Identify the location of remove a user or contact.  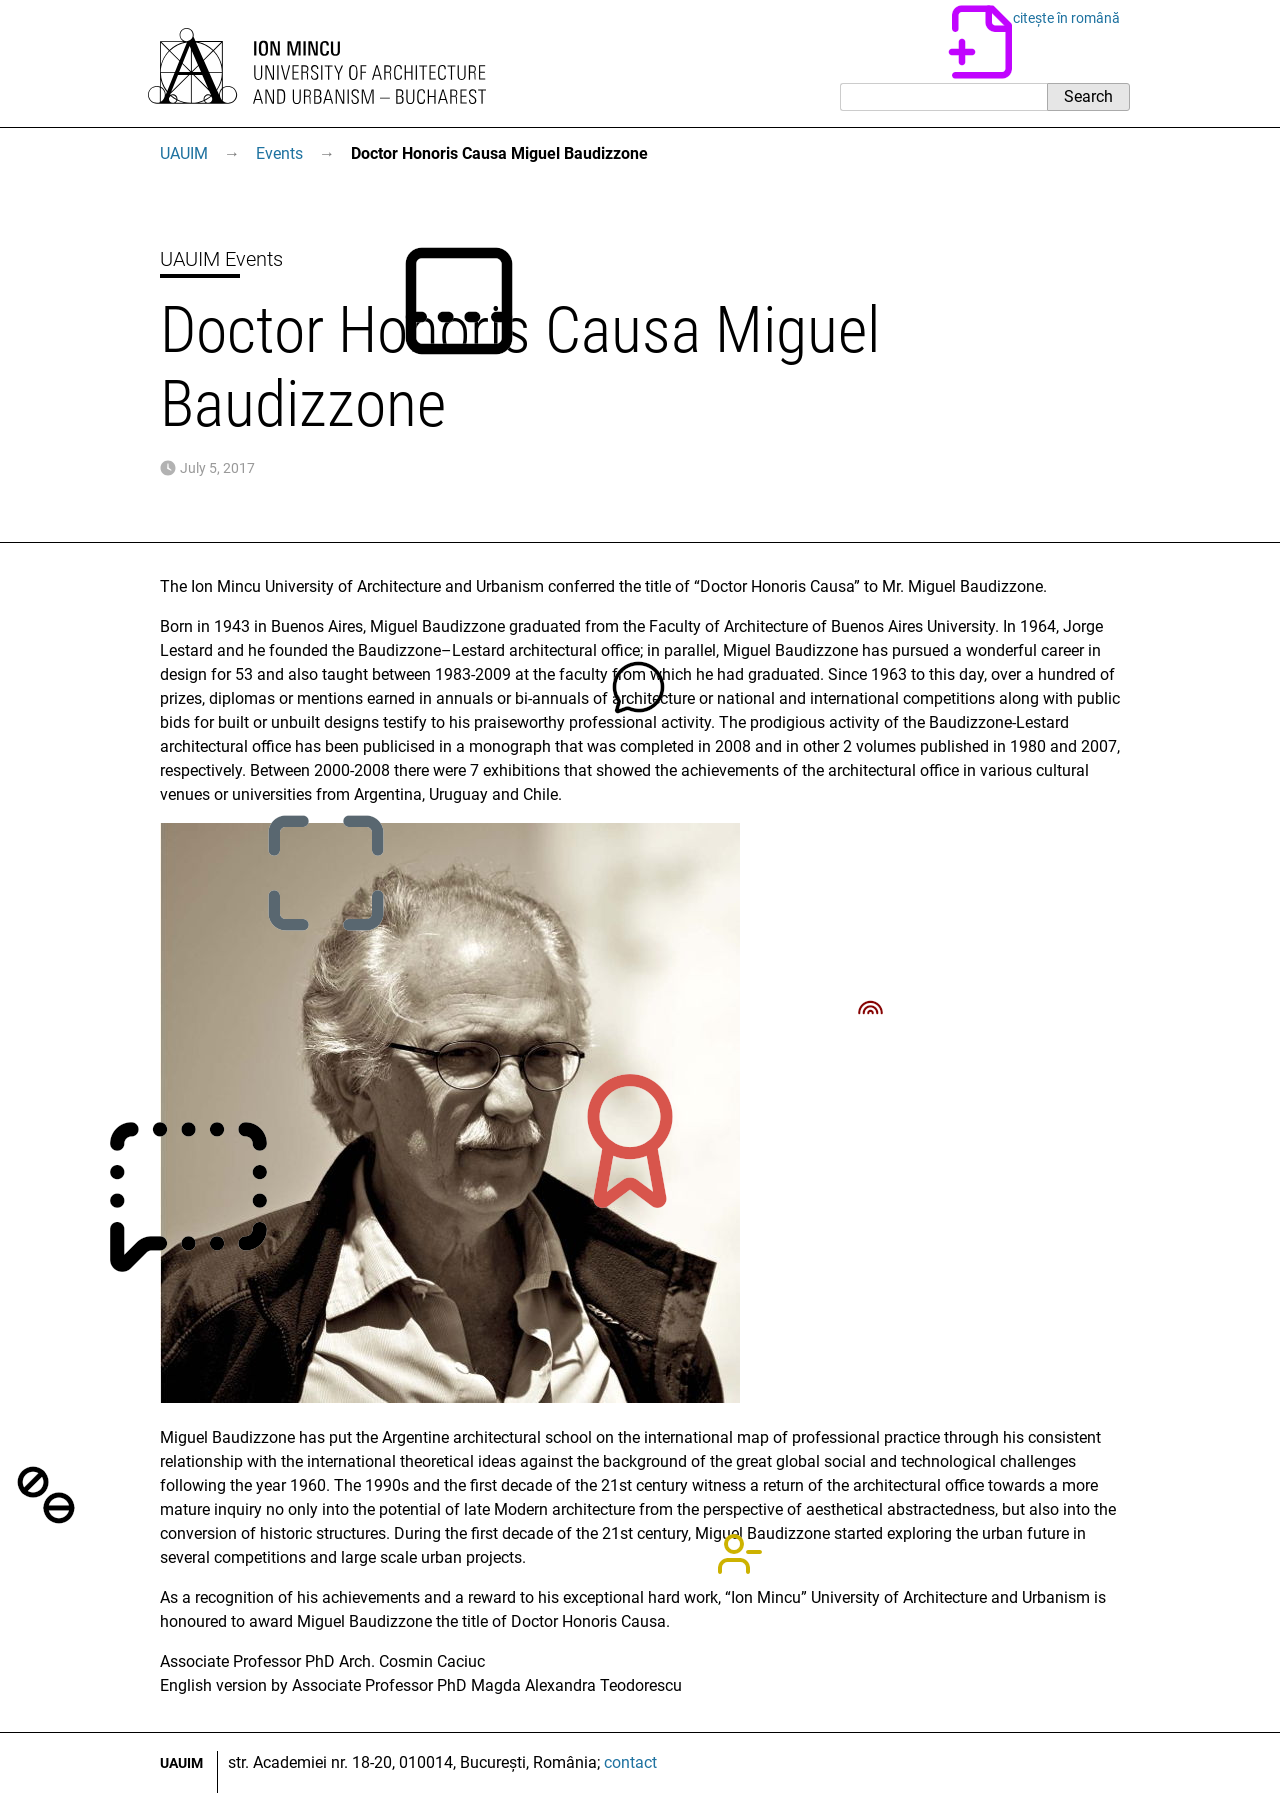
(740, 1554).